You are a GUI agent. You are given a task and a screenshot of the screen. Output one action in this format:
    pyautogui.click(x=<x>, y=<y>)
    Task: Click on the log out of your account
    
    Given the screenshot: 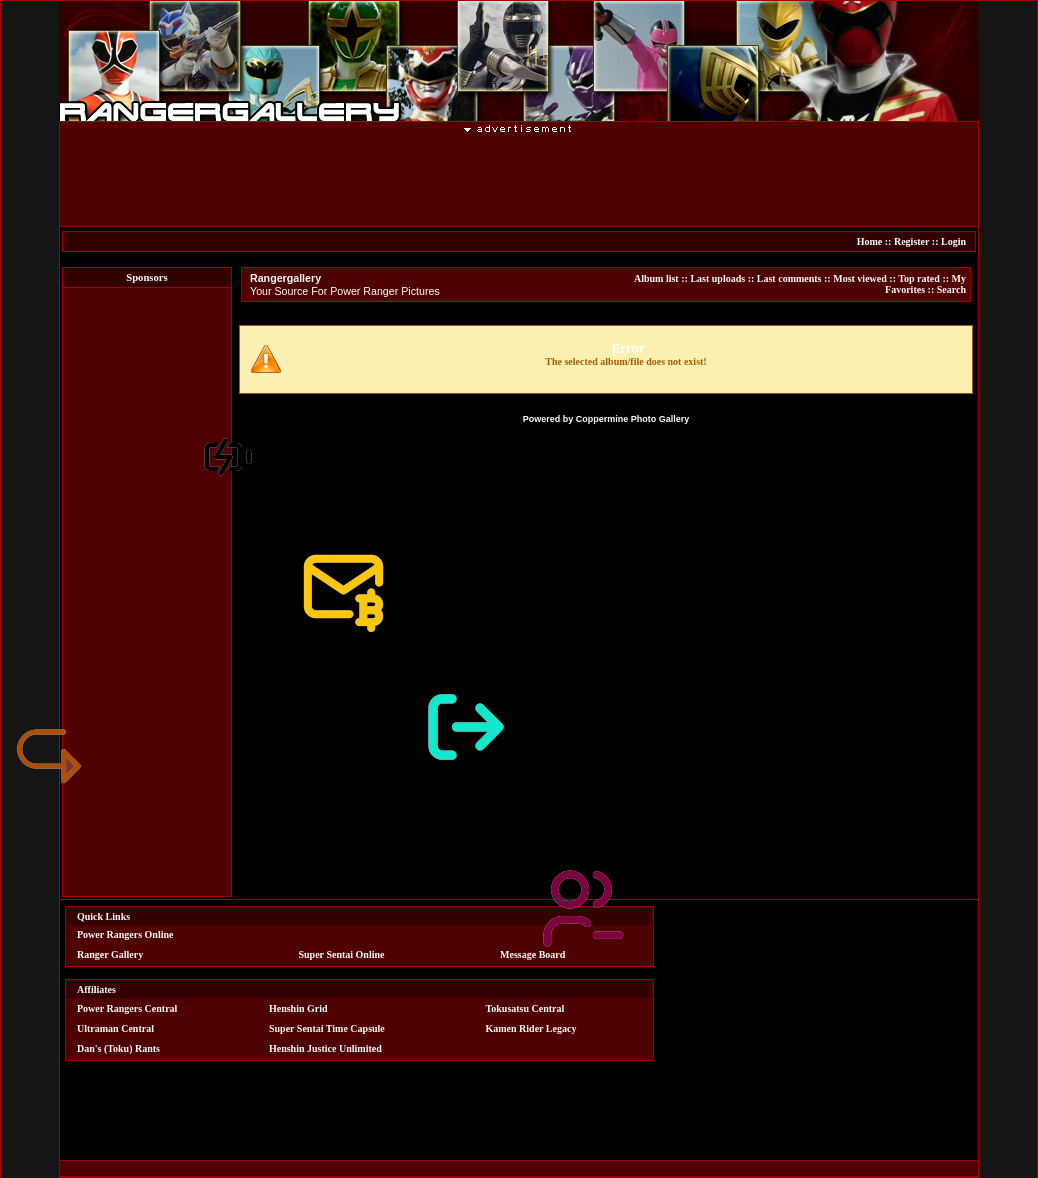 What is the action you would take?
    pyautogui.click(x=466, y=727)
    